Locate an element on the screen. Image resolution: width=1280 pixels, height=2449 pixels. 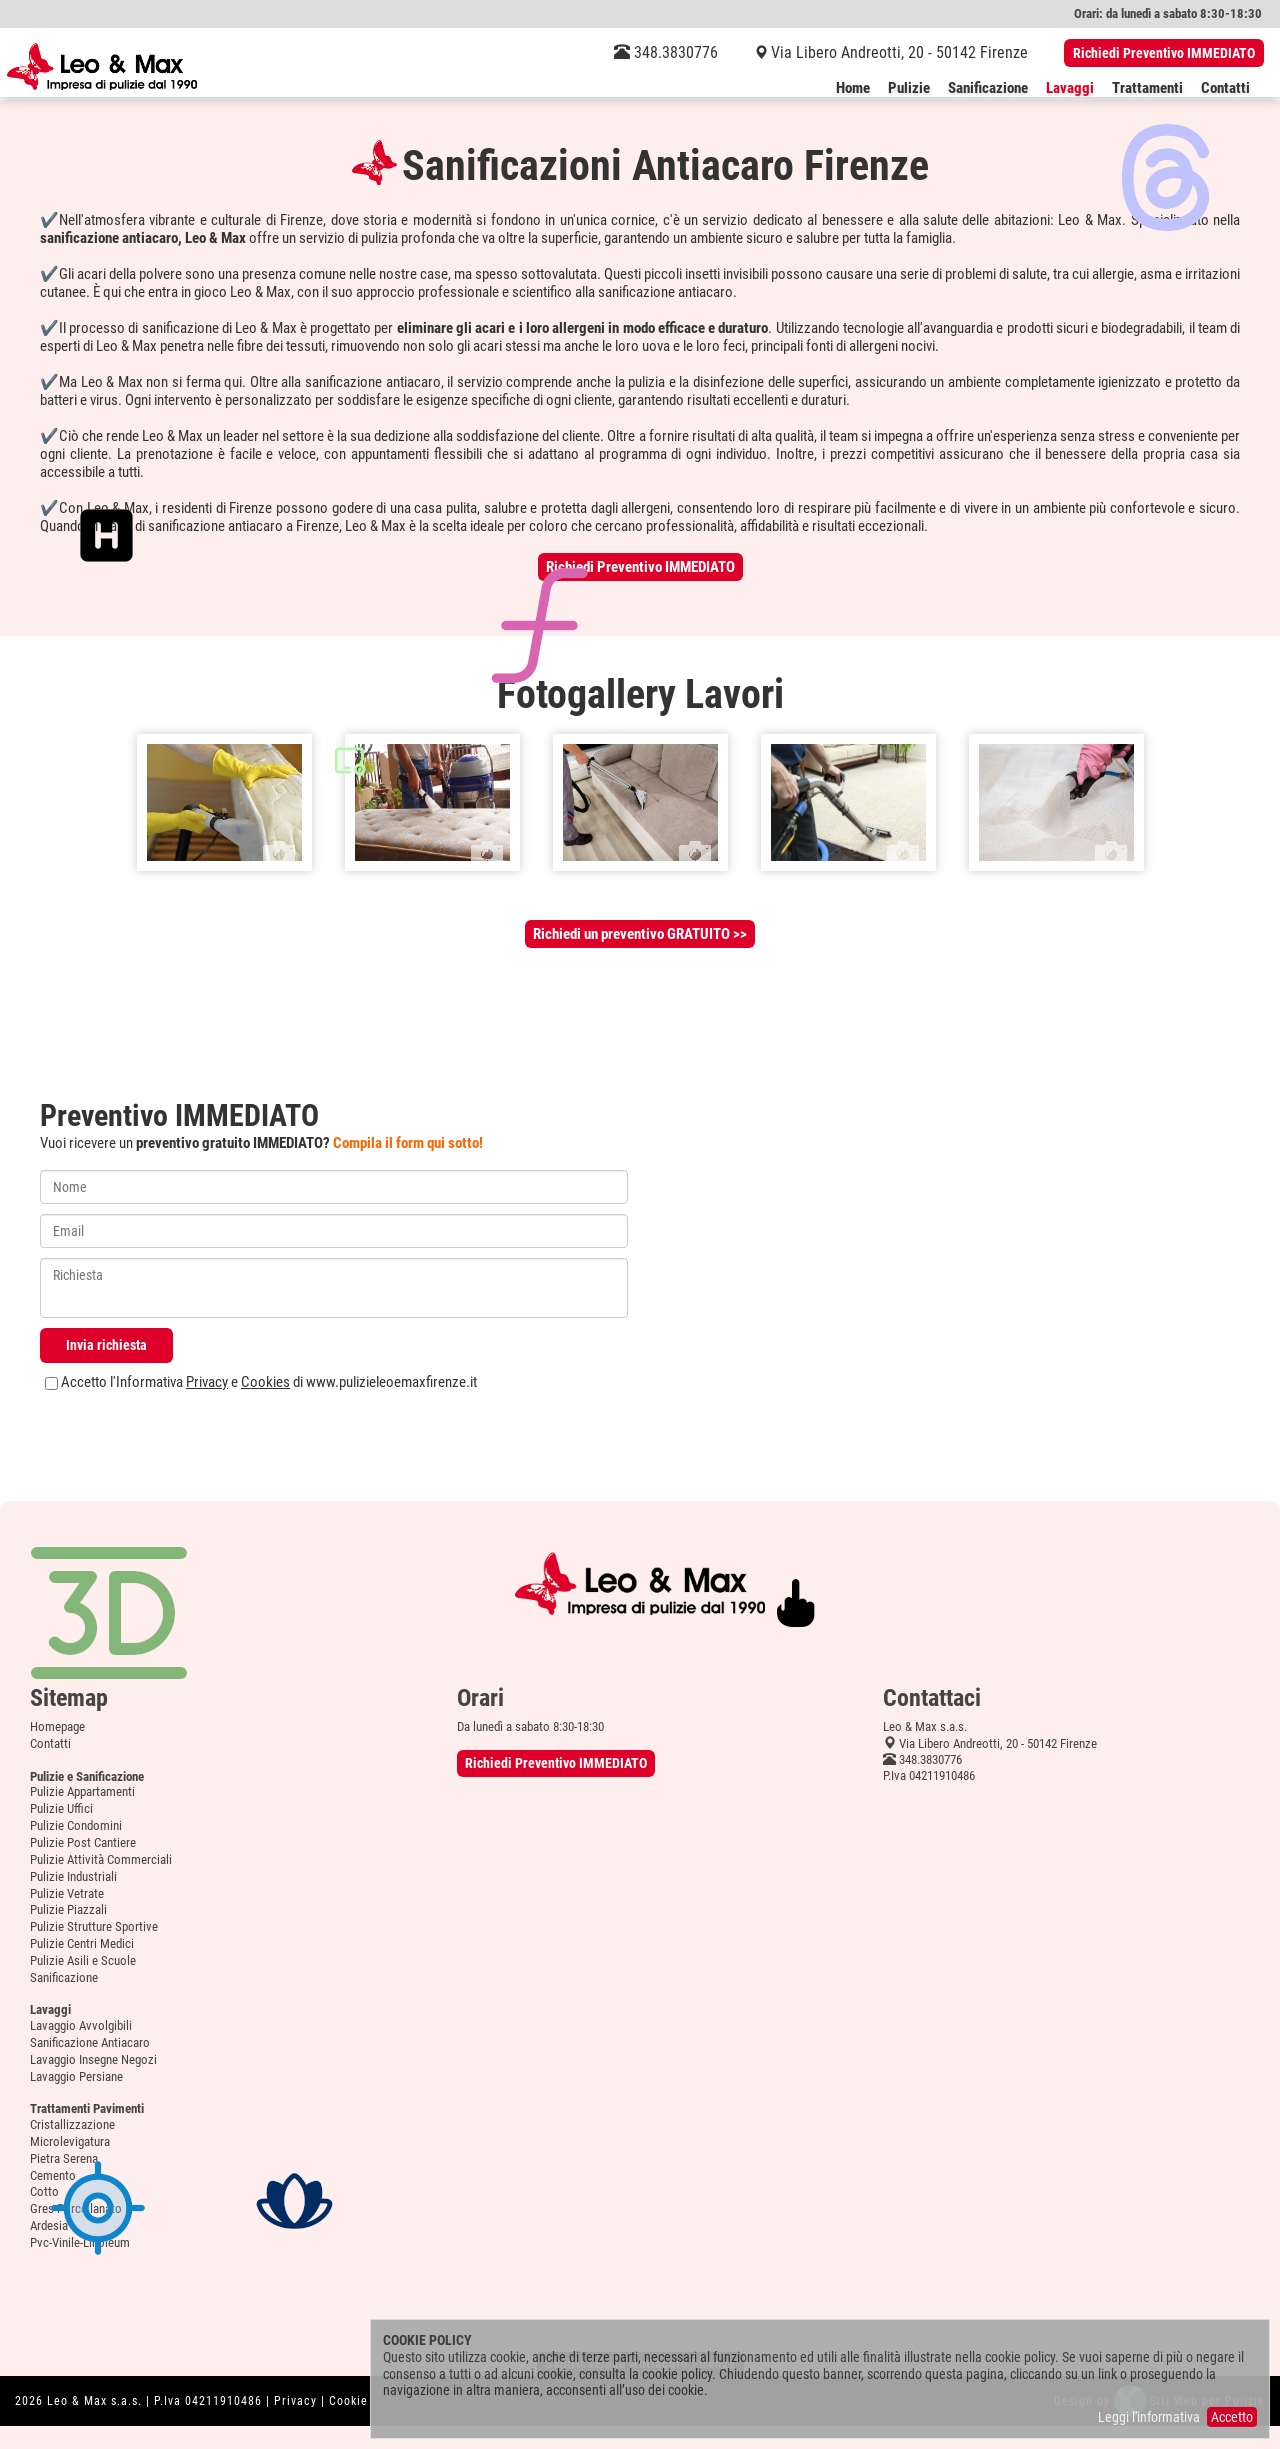
open the Threads app is located at coordinates (1167, 177).